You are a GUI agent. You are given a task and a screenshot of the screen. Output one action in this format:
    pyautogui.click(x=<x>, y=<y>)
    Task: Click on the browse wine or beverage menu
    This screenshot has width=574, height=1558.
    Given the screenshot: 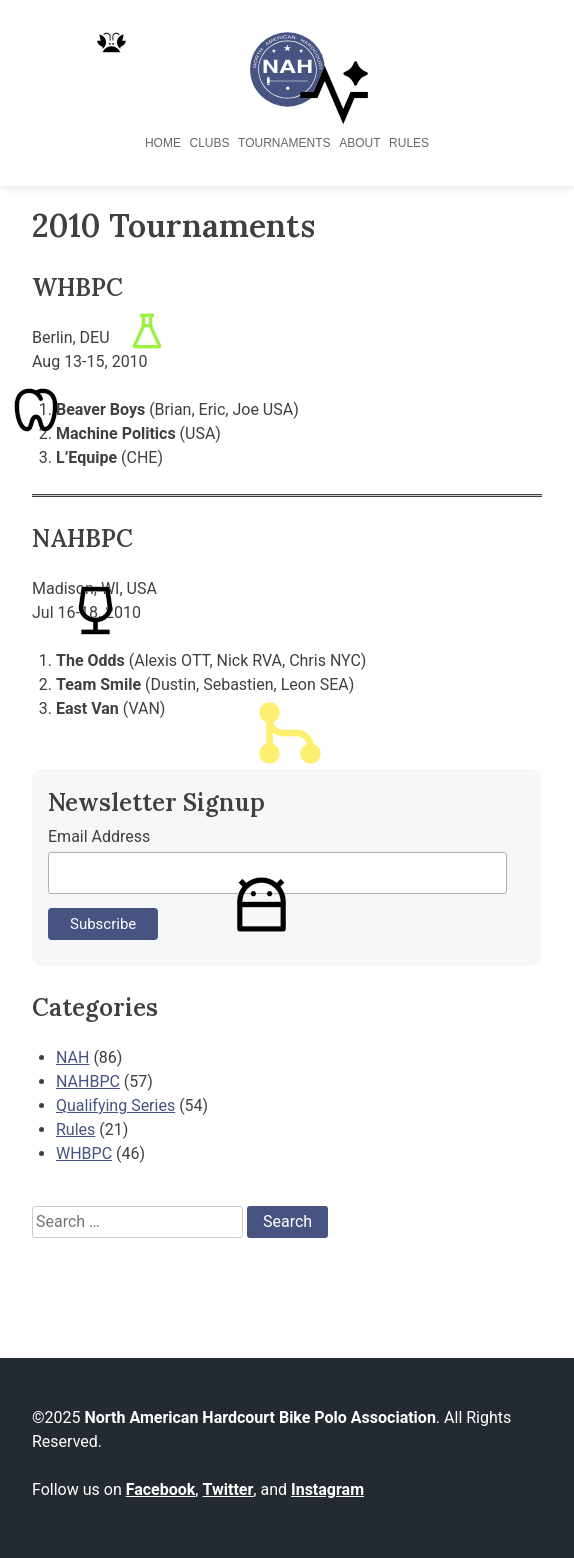 What is the action you would take?
    pyautogui.click(x=95, y=610)
    